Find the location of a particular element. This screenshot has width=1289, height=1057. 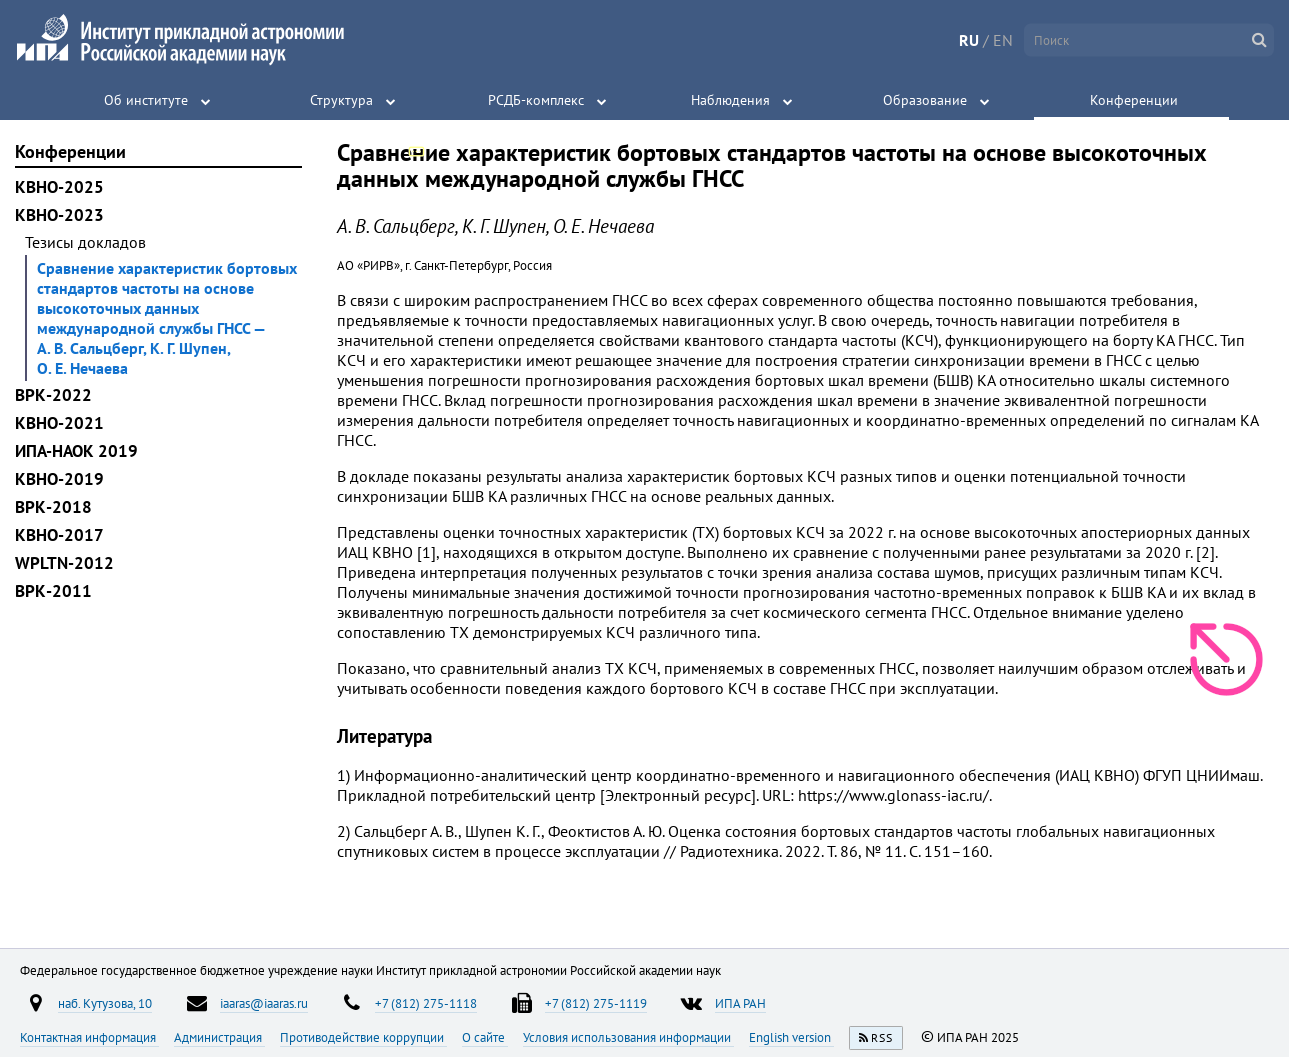

indicates more options or actions available is located at coordinates (416, 151).